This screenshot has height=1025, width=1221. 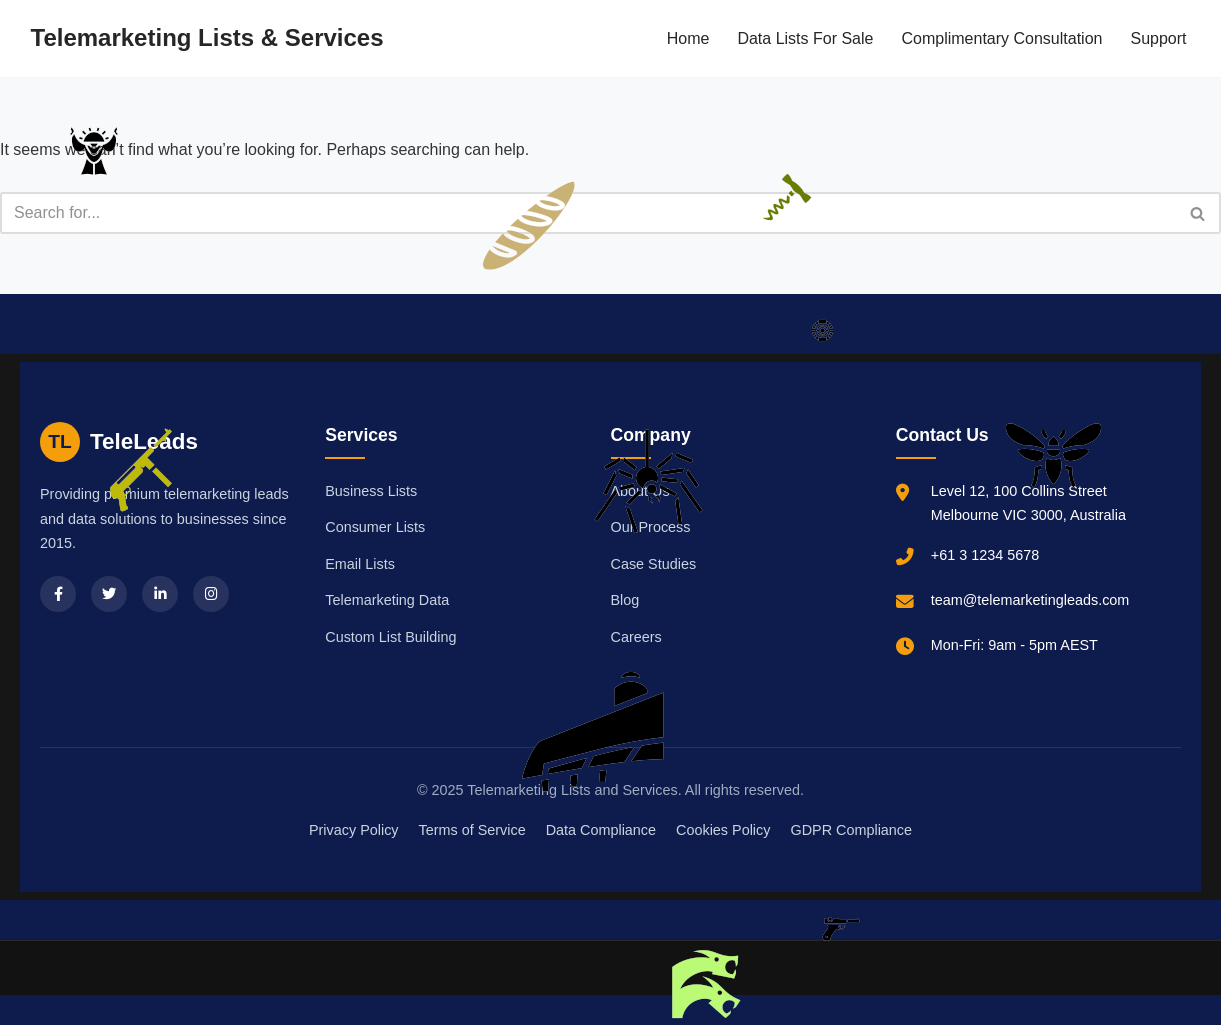 I want to click on select sun priest character class, so click(x=94, y=151).